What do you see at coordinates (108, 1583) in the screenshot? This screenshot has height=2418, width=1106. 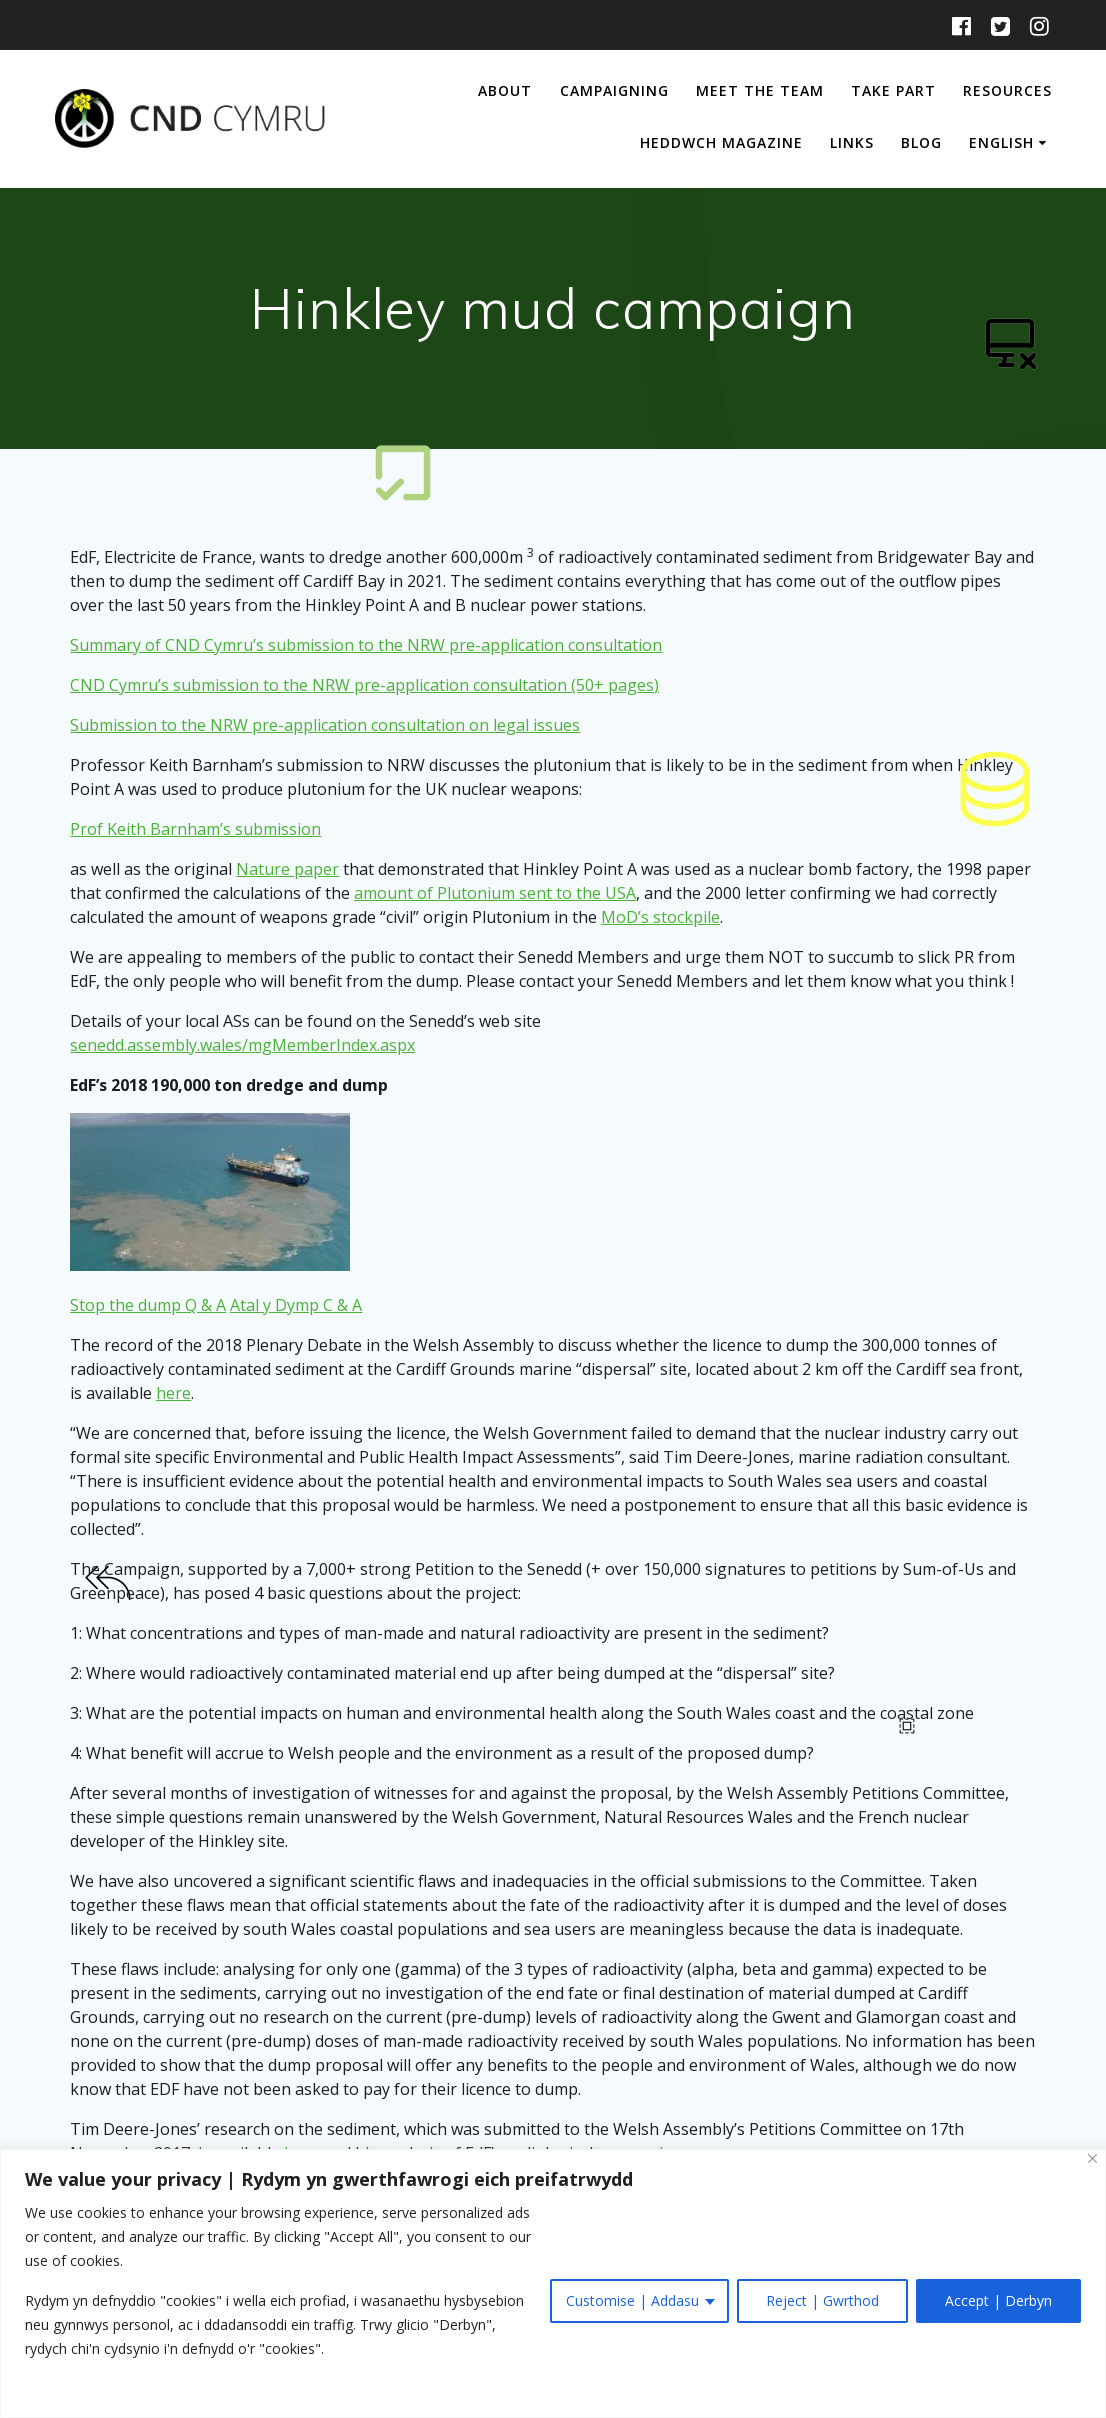 I see `reply all to a message or email` at bounding box center [108, 1583].